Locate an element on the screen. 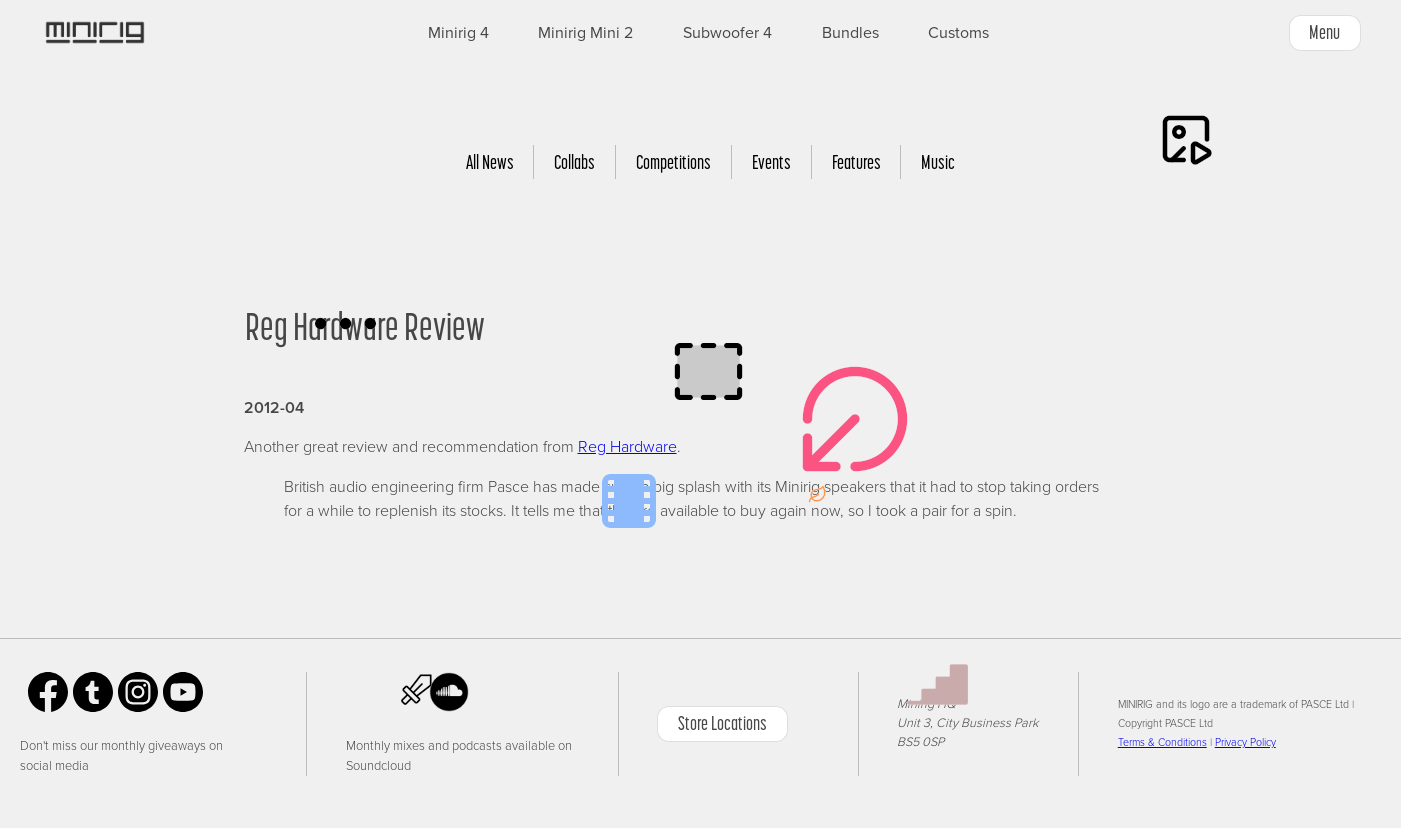 The height and width of the screenshot is (828, 1401). indicates eco-friendly or sustainable option is located at coordinates (817, 494).